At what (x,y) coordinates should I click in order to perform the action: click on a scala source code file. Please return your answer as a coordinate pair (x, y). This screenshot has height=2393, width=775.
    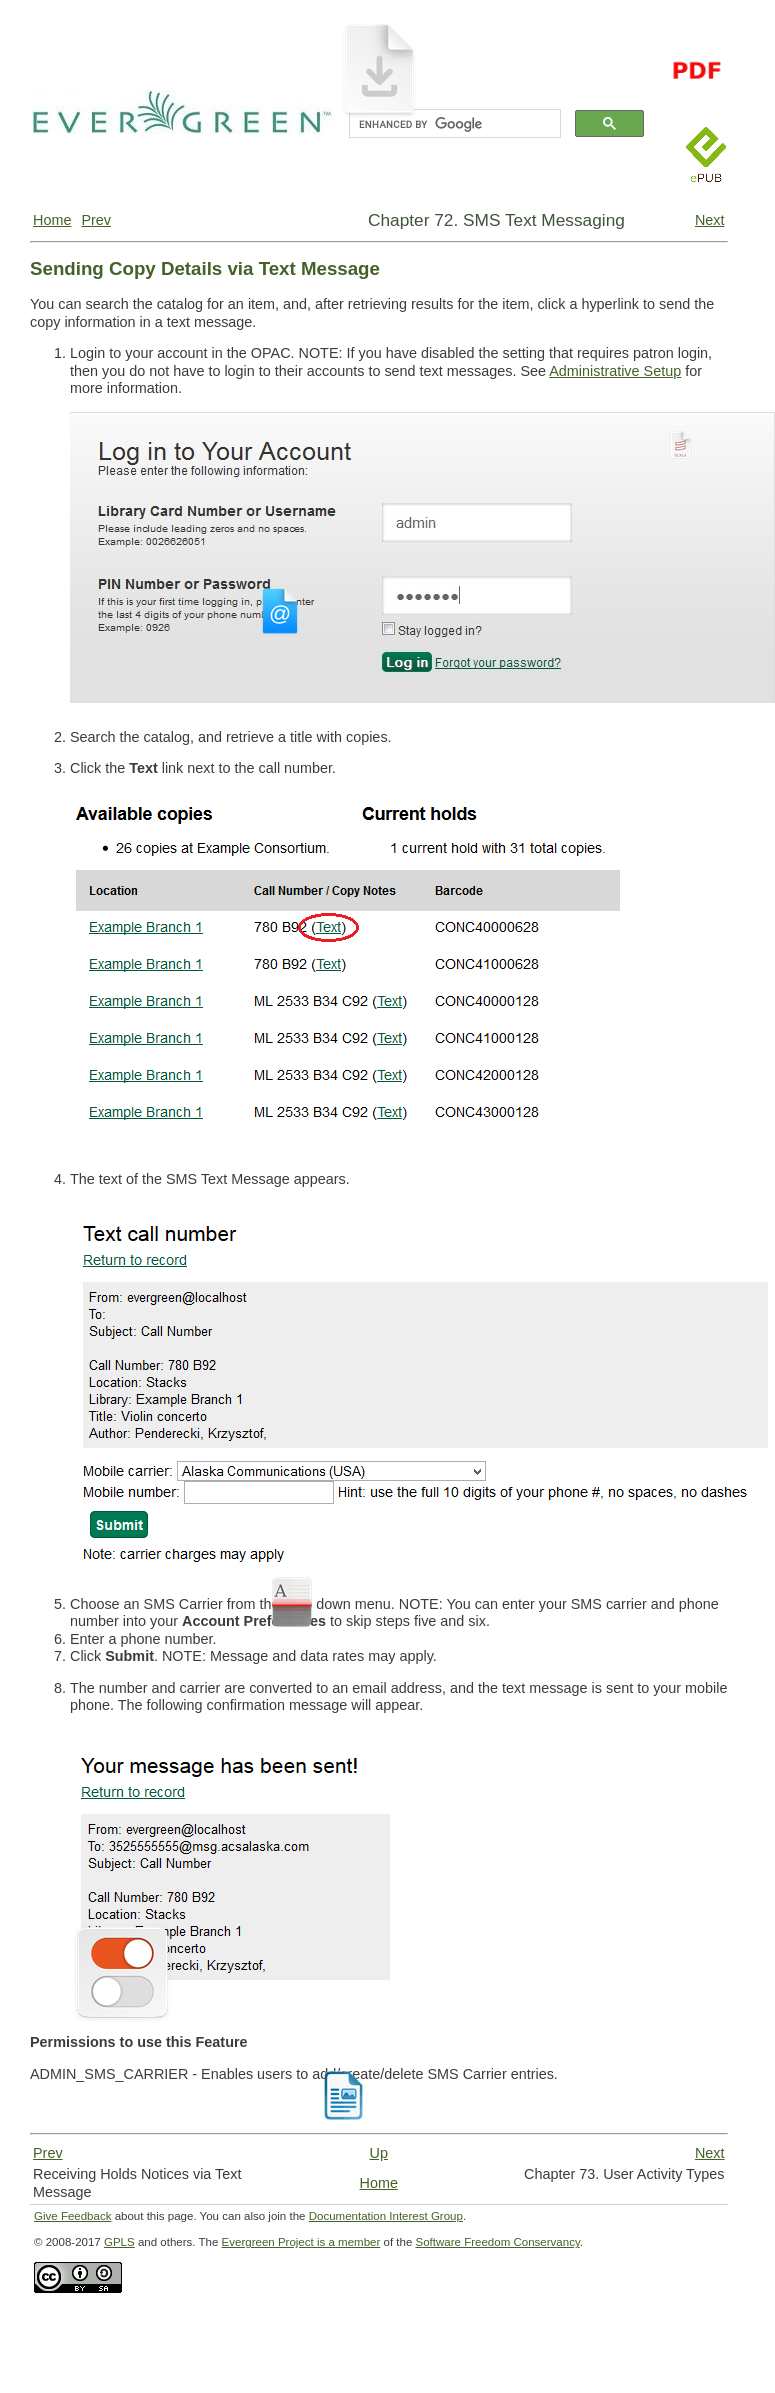
    Looking at the image, I should click on (680, 445).